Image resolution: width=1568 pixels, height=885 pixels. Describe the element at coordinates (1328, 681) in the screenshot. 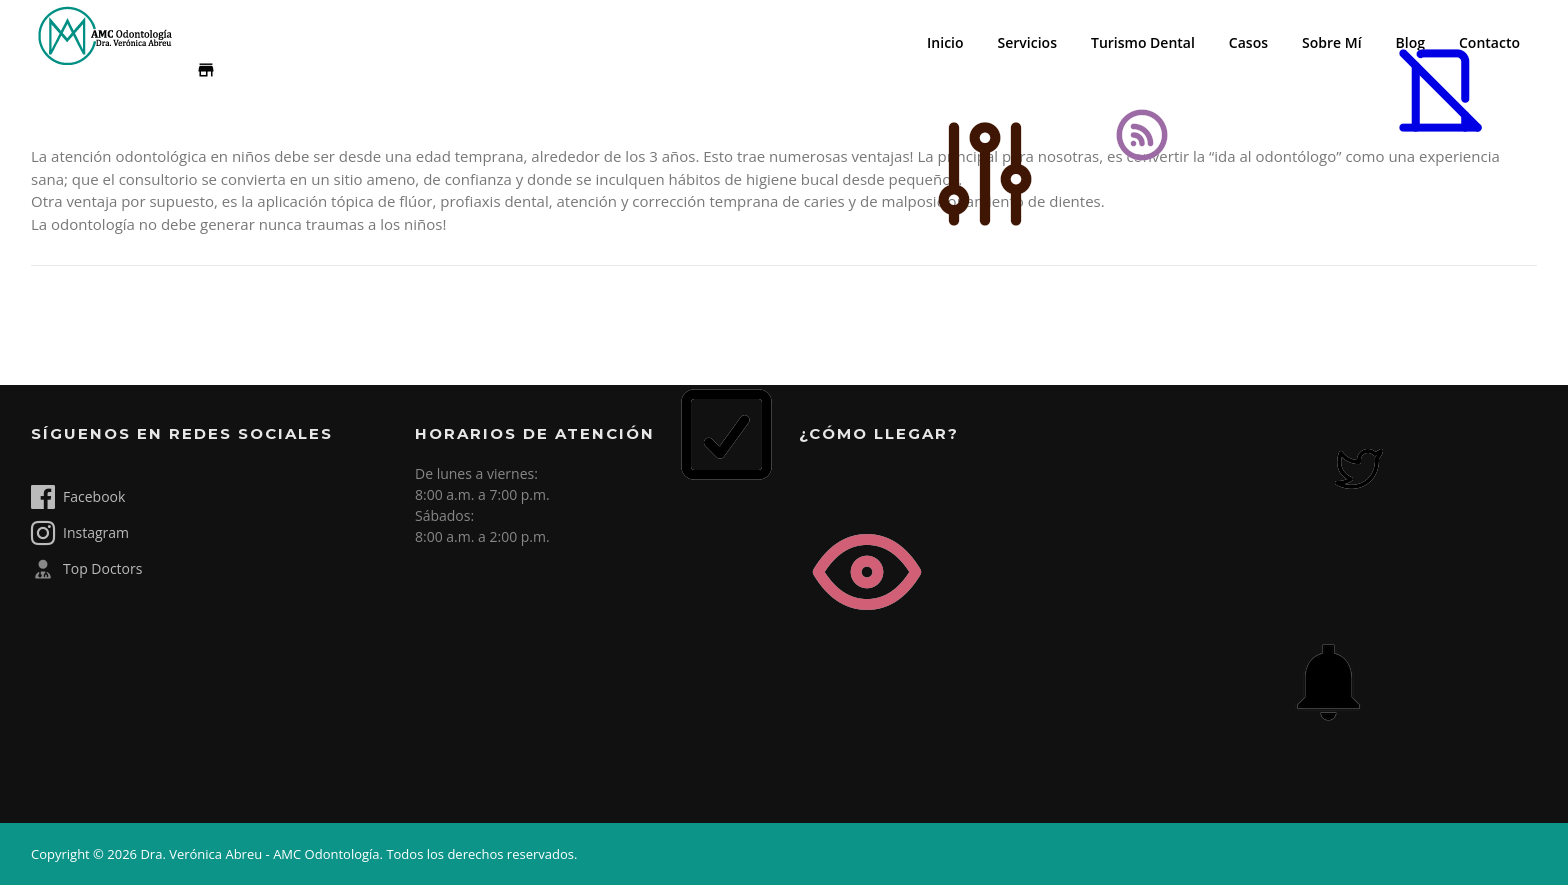

I see `view your notifications` at that location.